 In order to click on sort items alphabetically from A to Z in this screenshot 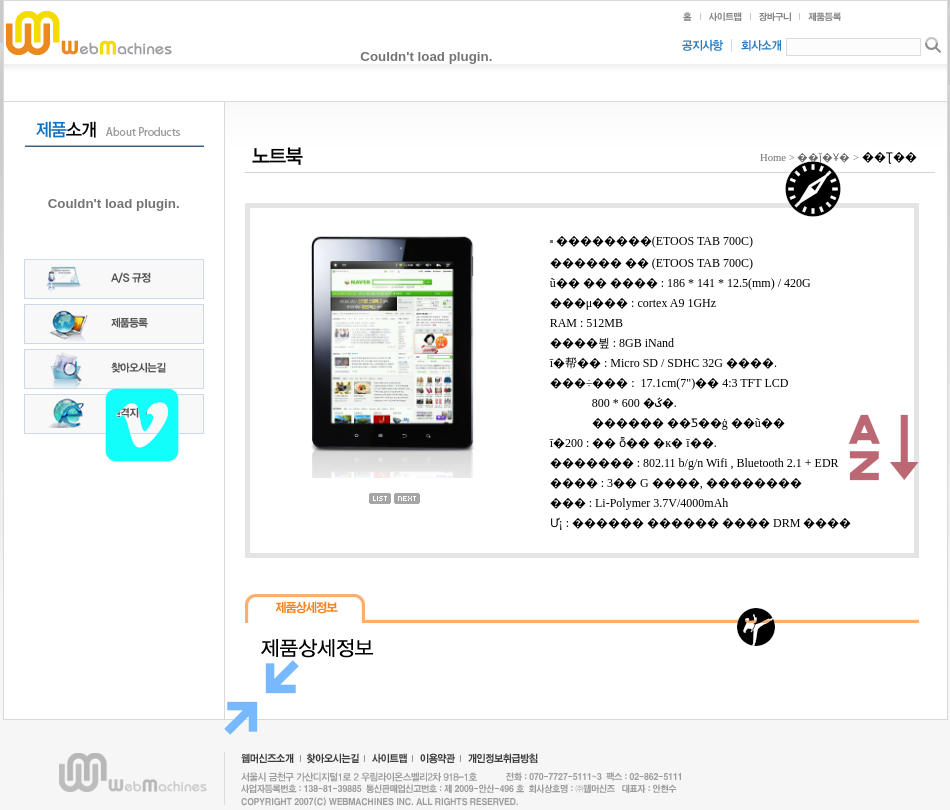, I will do `click(882, 447)`.